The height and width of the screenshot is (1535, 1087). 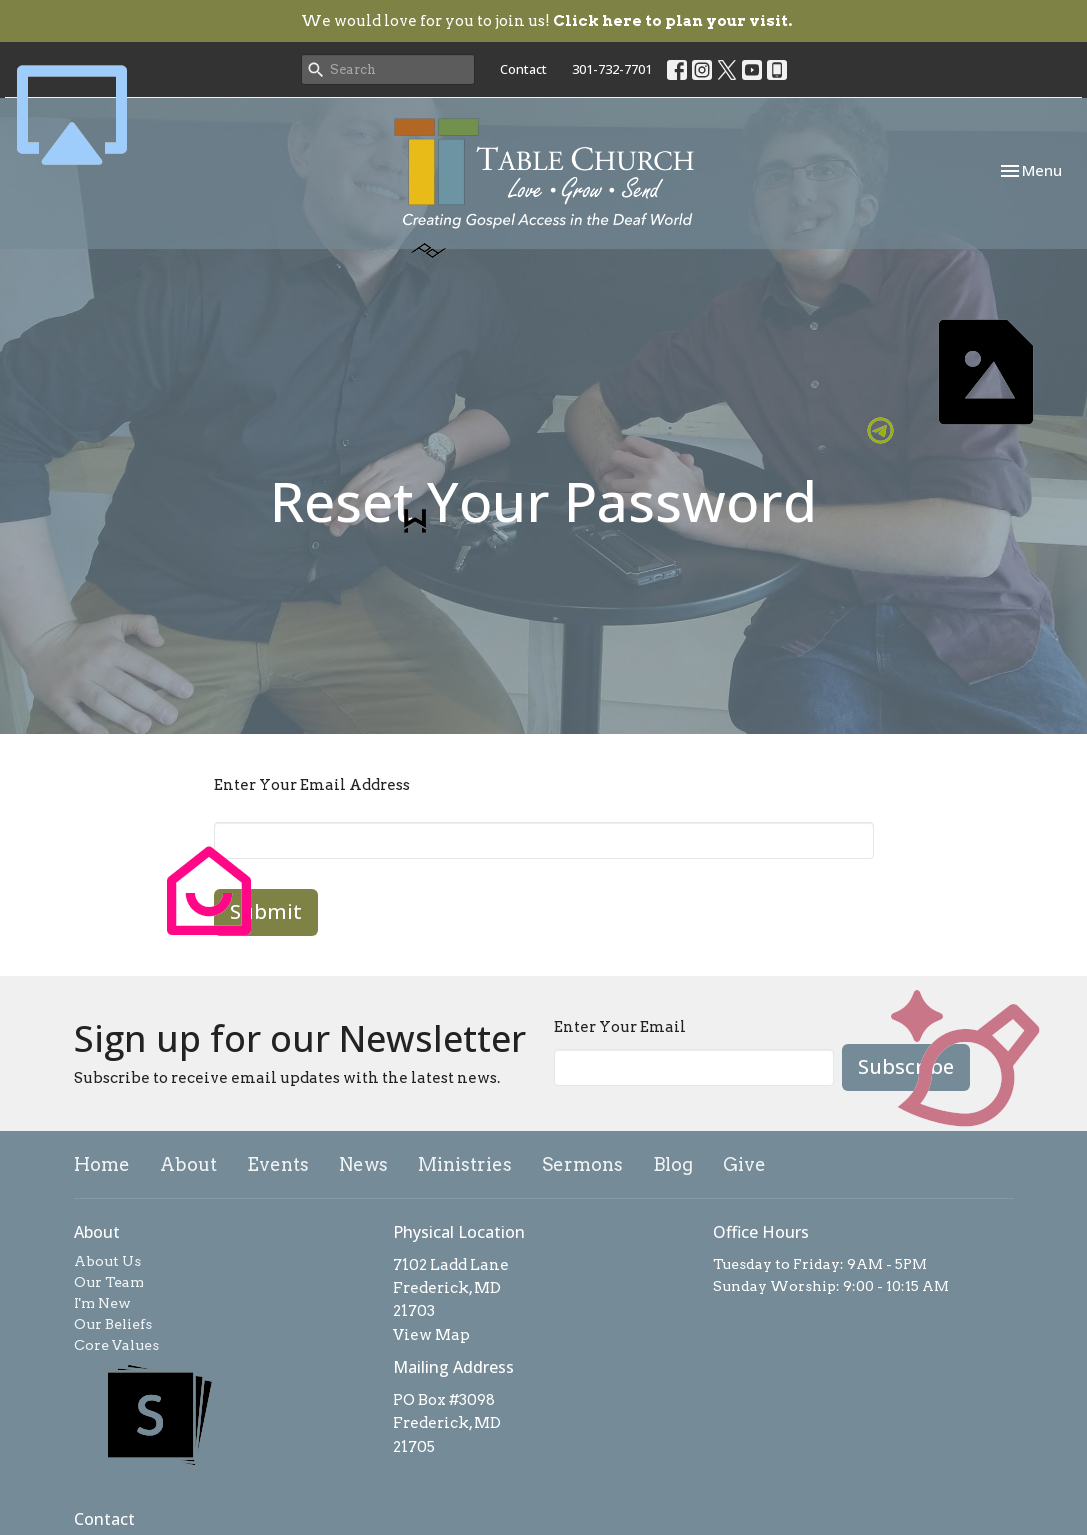 I want to click on view image file, so click(x=986, y=372).